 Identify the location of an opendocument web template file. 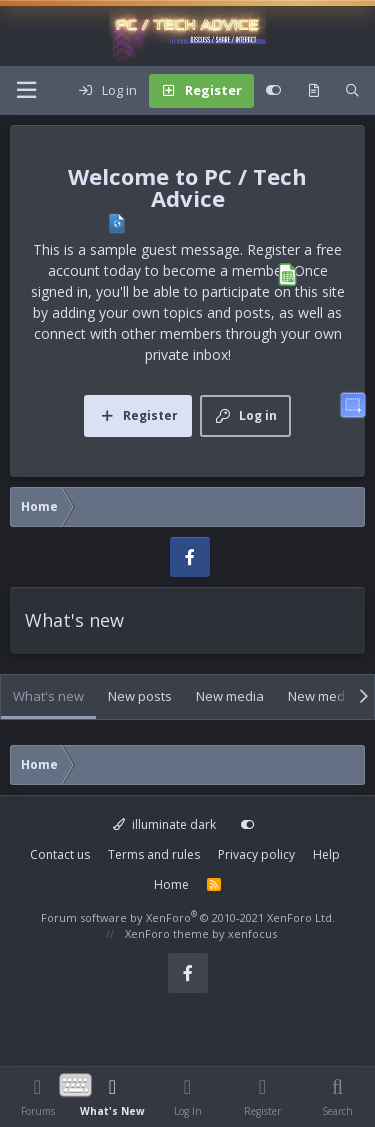
(117, 224).